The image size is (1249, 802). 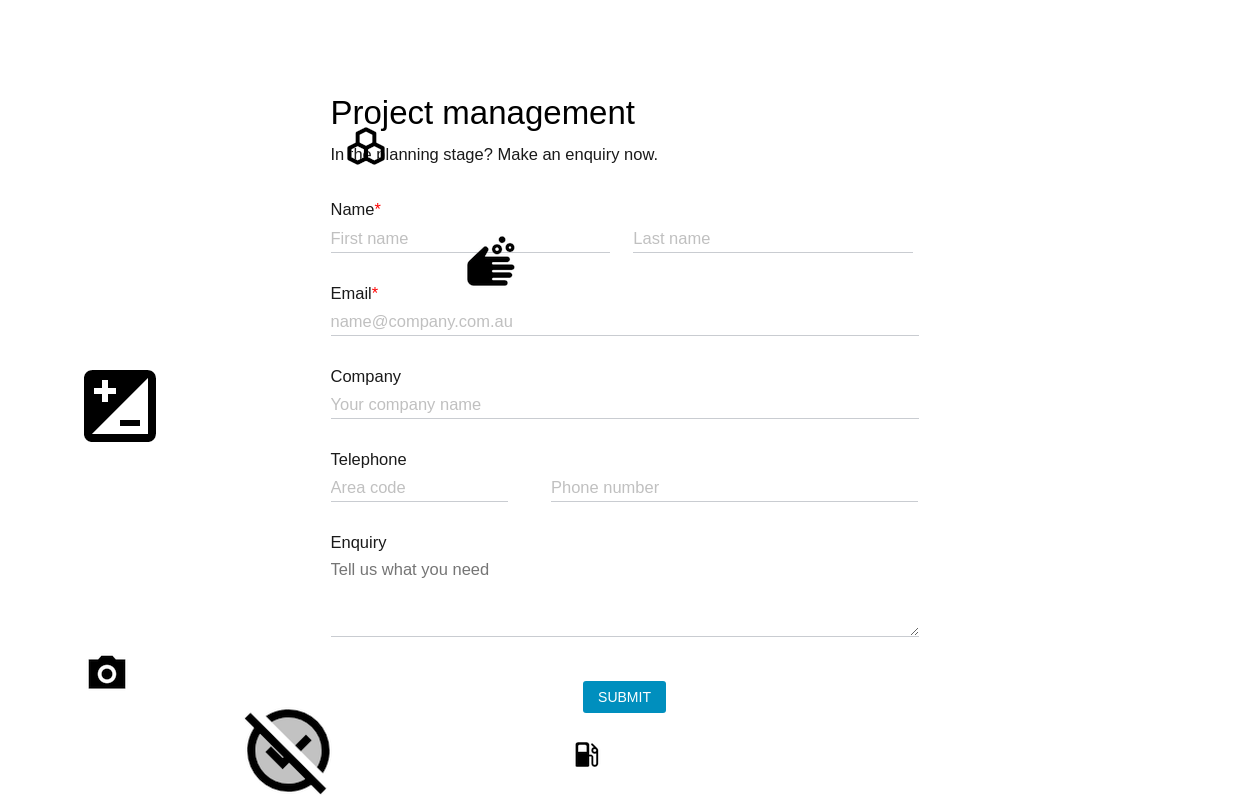 I want to click on hand washing or hygiene reminder, so click(x=492, y=261).